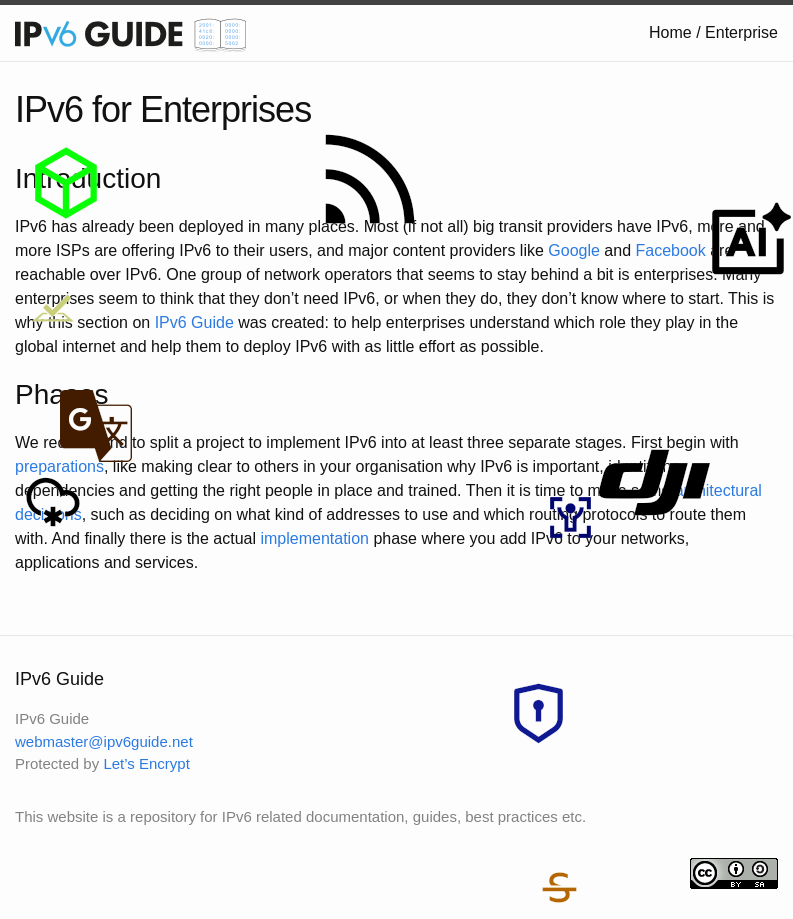 The width and height of the screenshot is (793, 919). Describe the element at coordinates (654, 482) in the screenshot. I see `DJI brand logo` at that location.